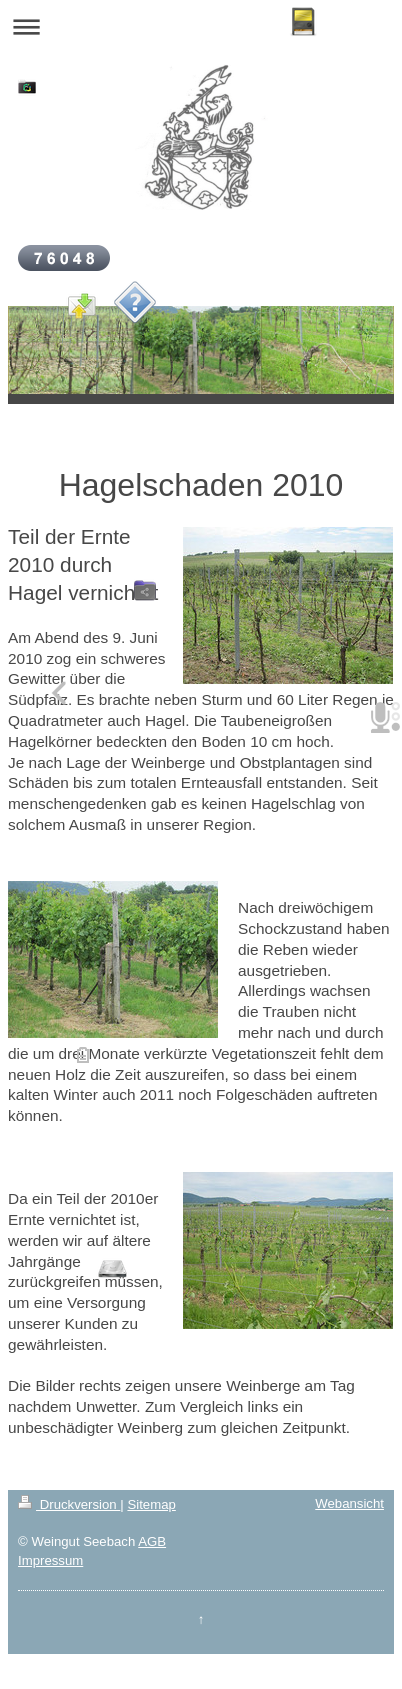 The height and width of the screenshot is (1689, 402). What do you see at coordinates (145, 590) in the screenshot?
I see `open your public shared folder` at bounding box center [145, 590].